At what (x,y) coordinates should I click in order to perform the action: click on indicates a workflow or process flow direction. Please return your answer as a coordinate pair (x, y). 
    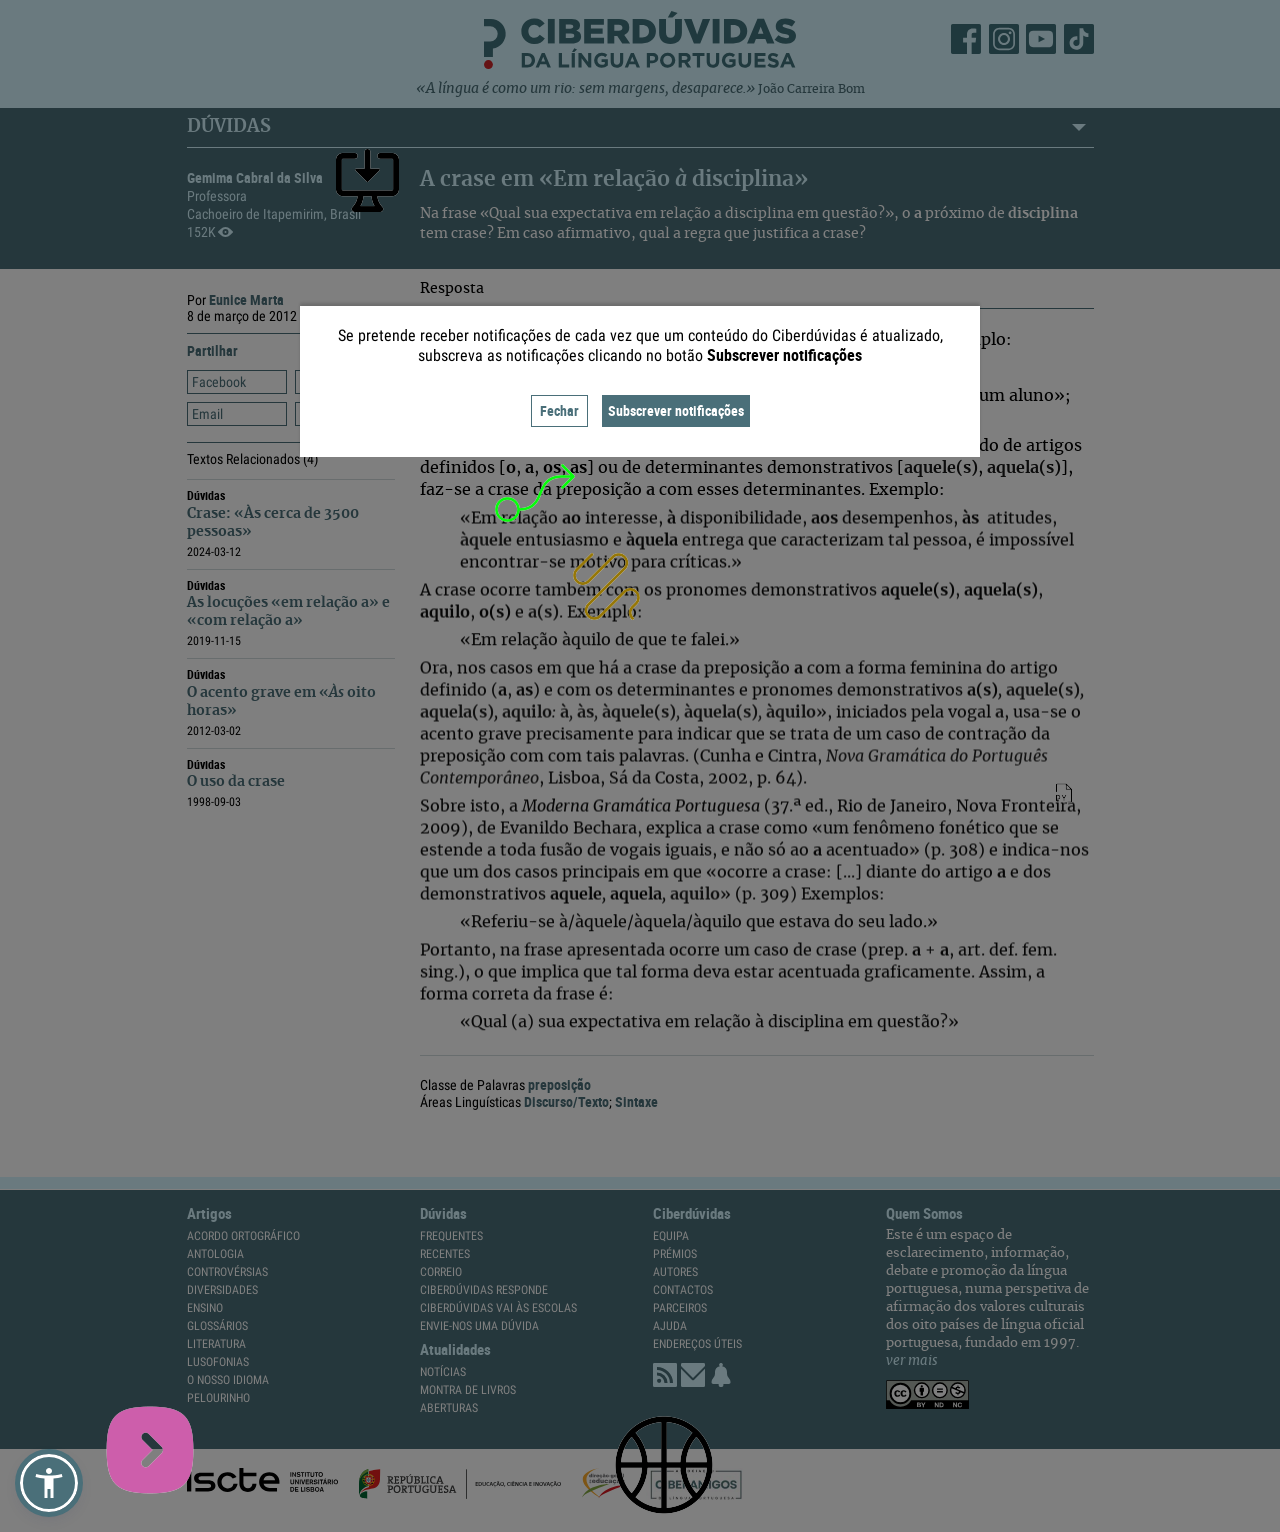
    Looking at the image, I should click on (535, 493).